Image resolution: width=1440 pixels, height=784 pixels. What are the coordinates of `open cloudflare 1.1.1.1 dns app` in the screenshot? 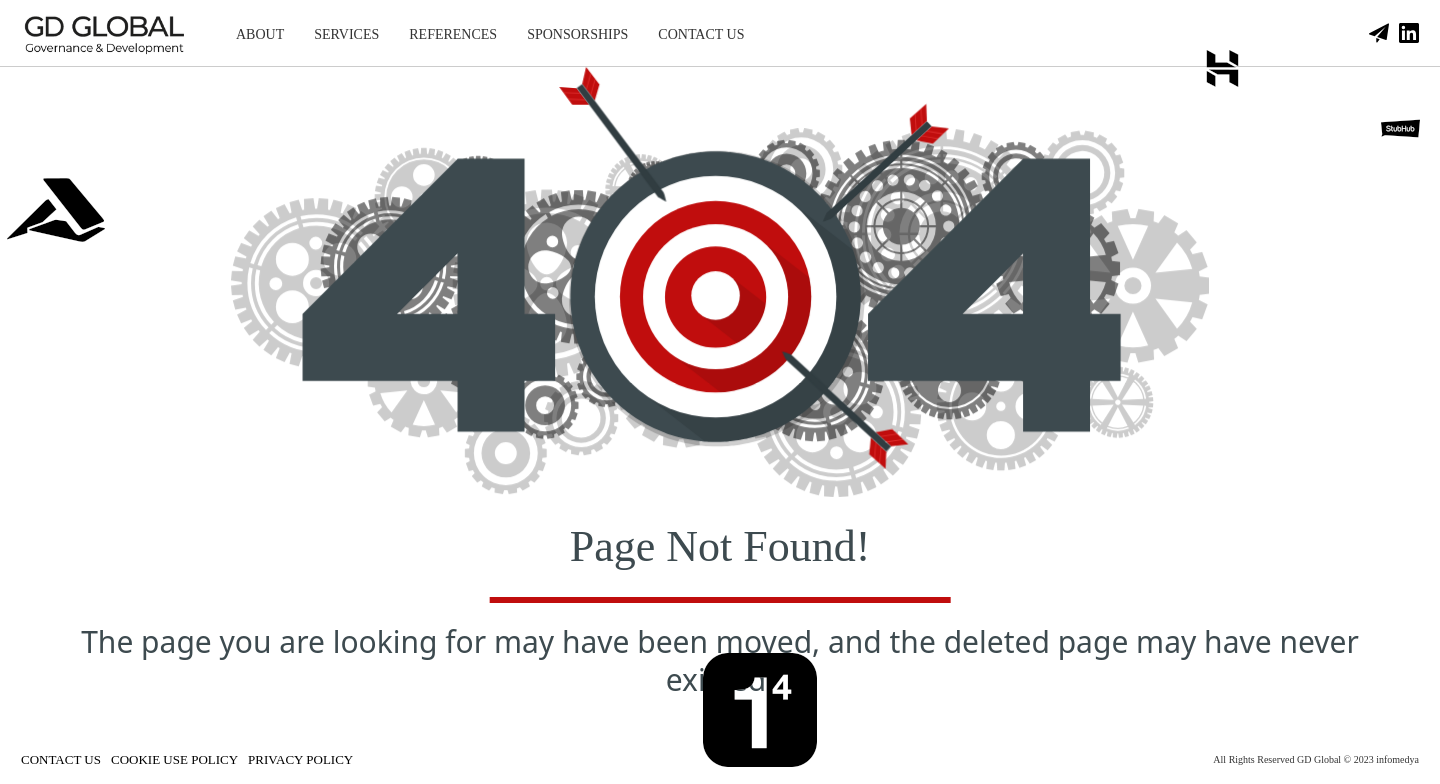 It's located at (760, 710).